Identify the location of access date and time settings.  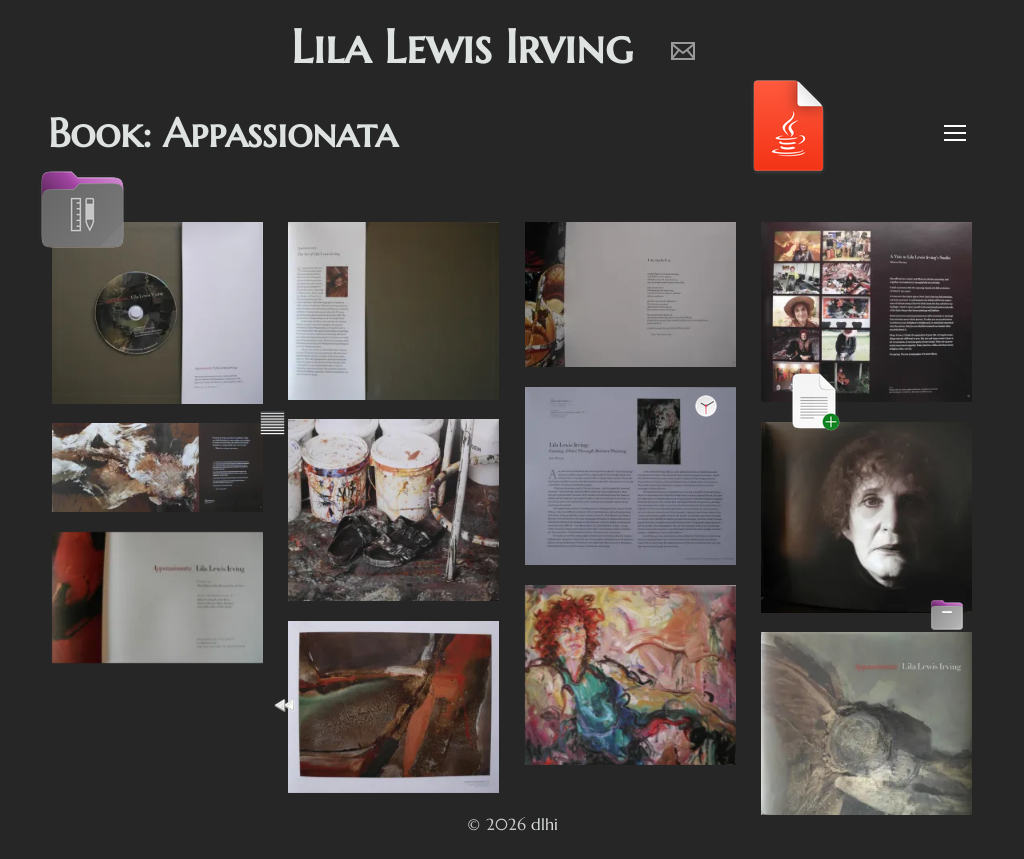
(706, 406).